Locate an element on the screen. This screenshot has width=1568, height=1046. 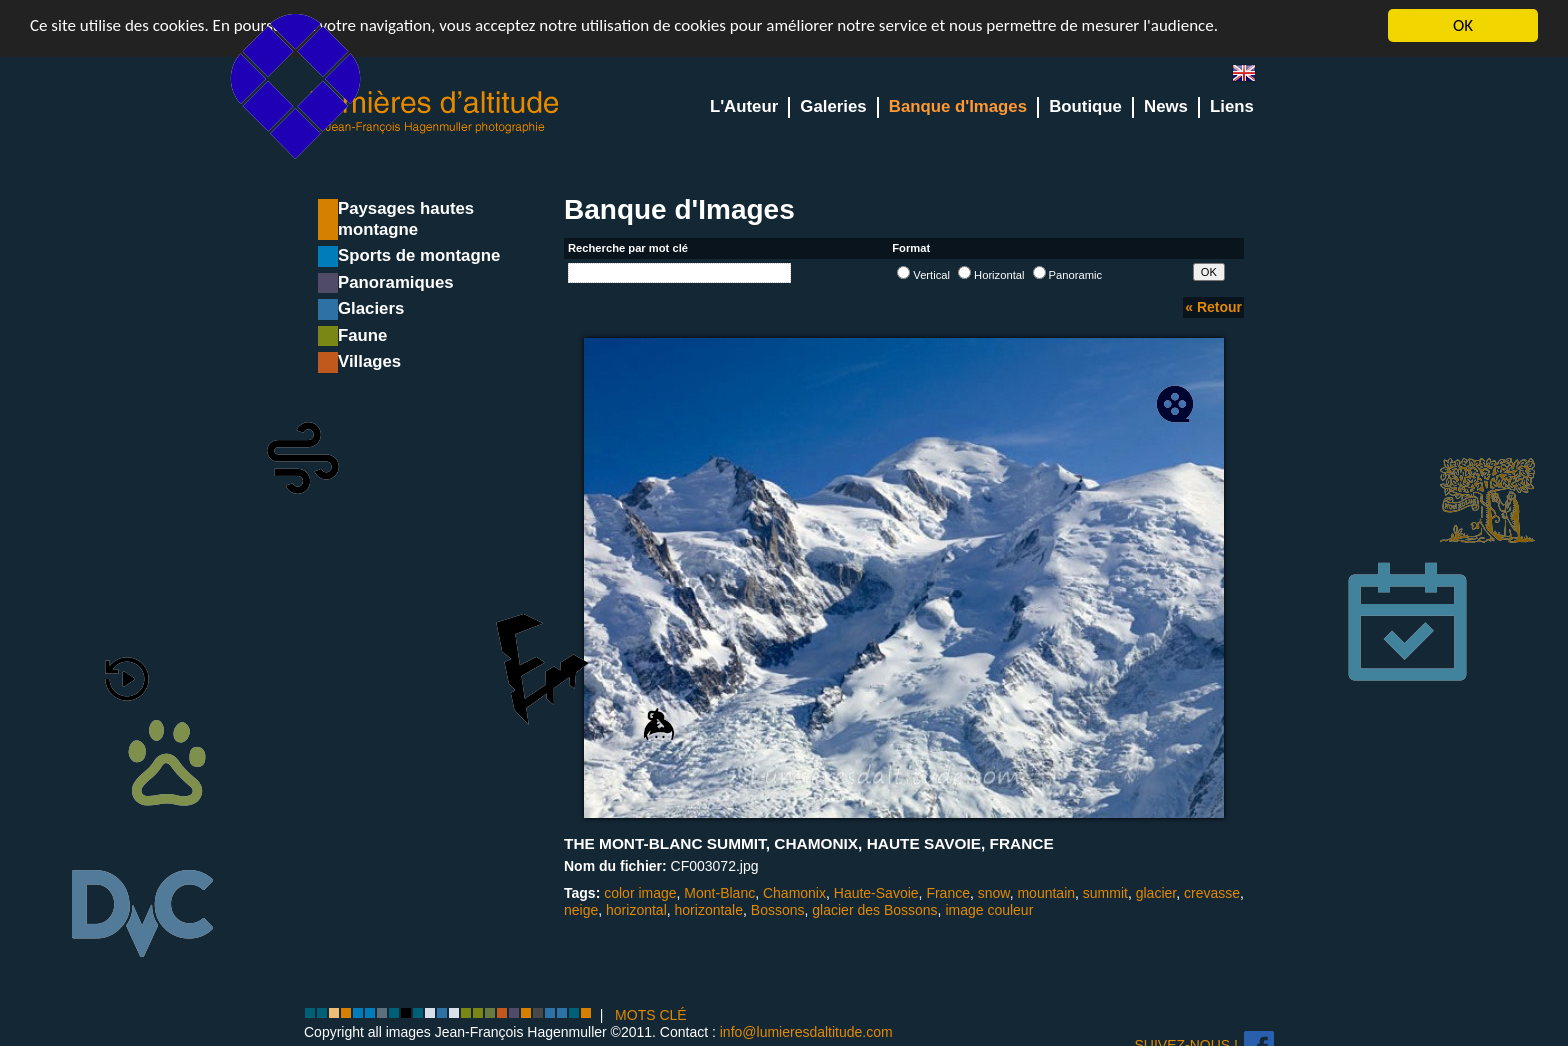
DVC (Data Version Control) logo is located at coordinates (142, 913).